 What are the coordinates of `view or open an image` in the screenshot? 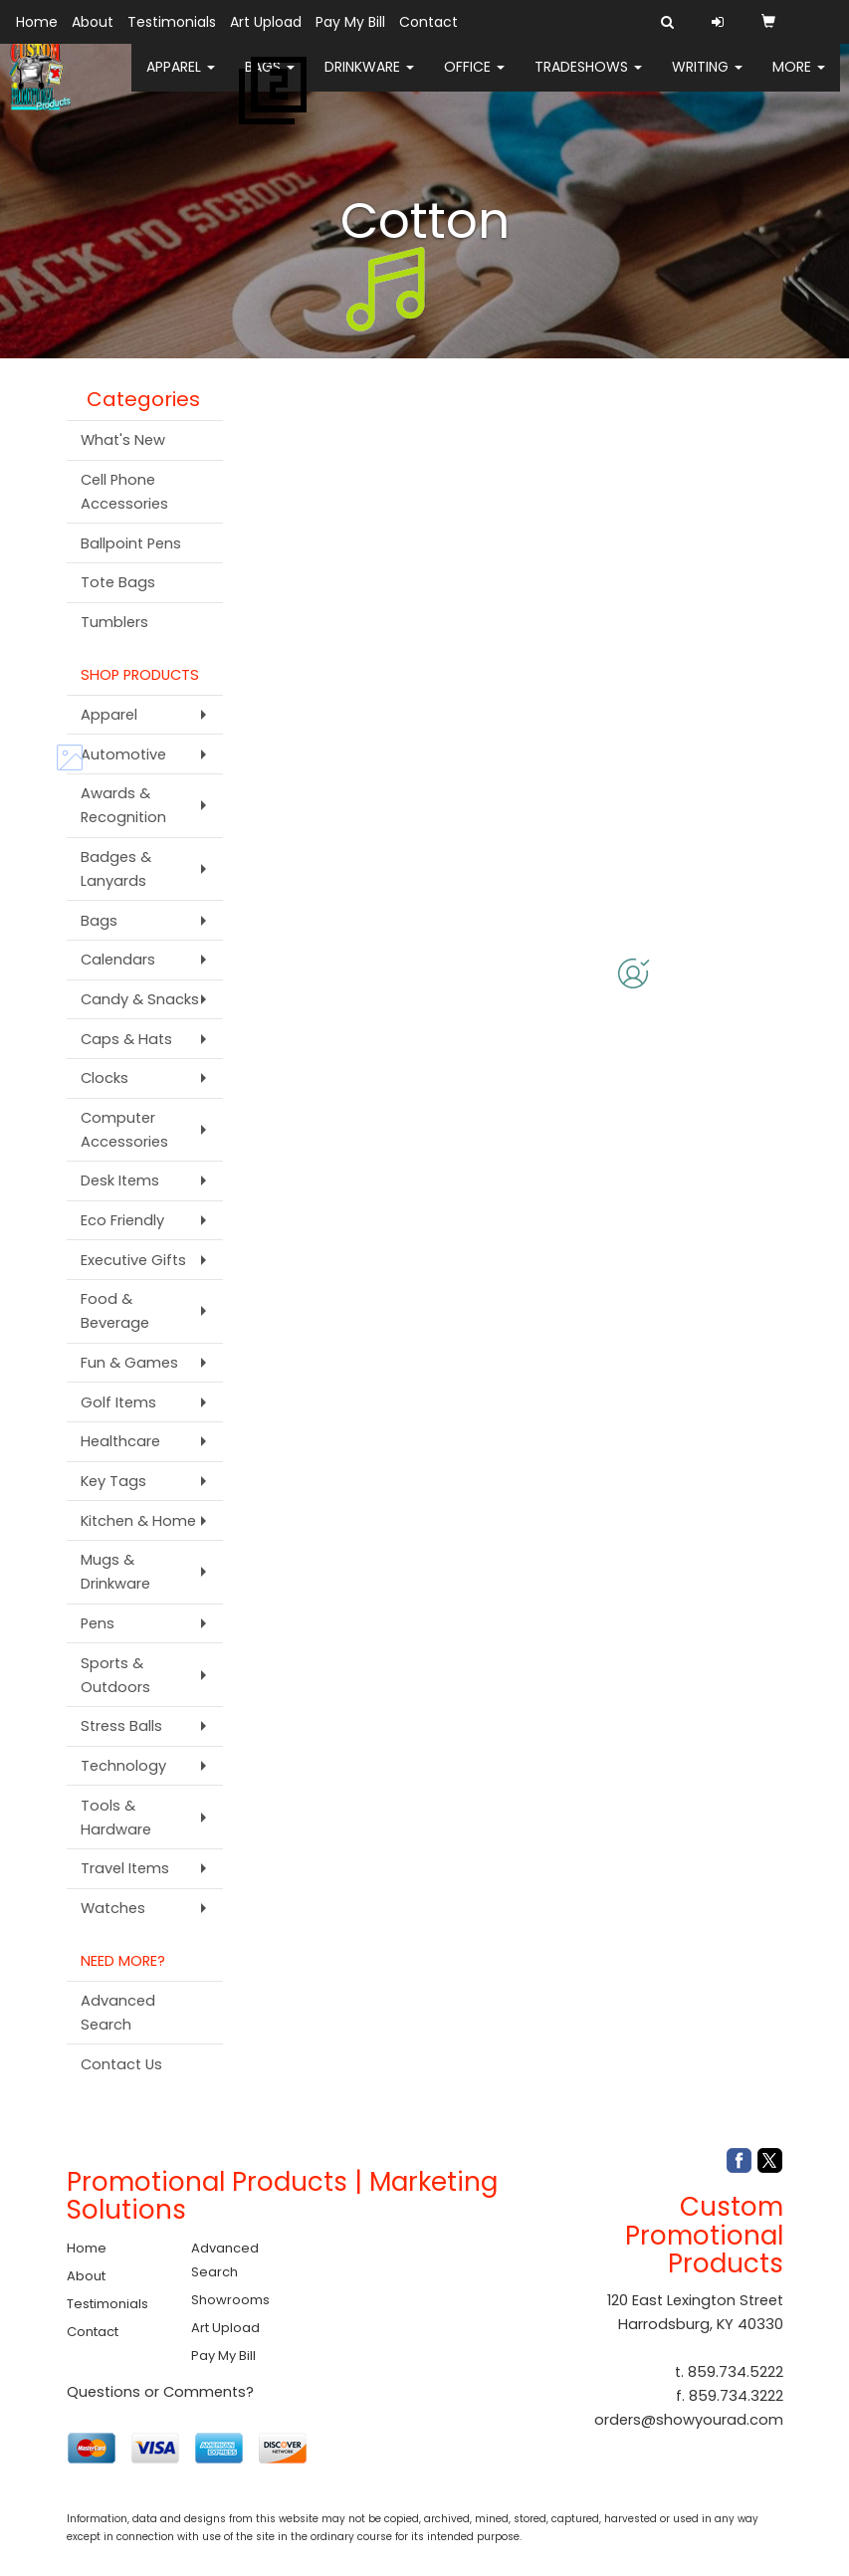 It's located at (70, 757).